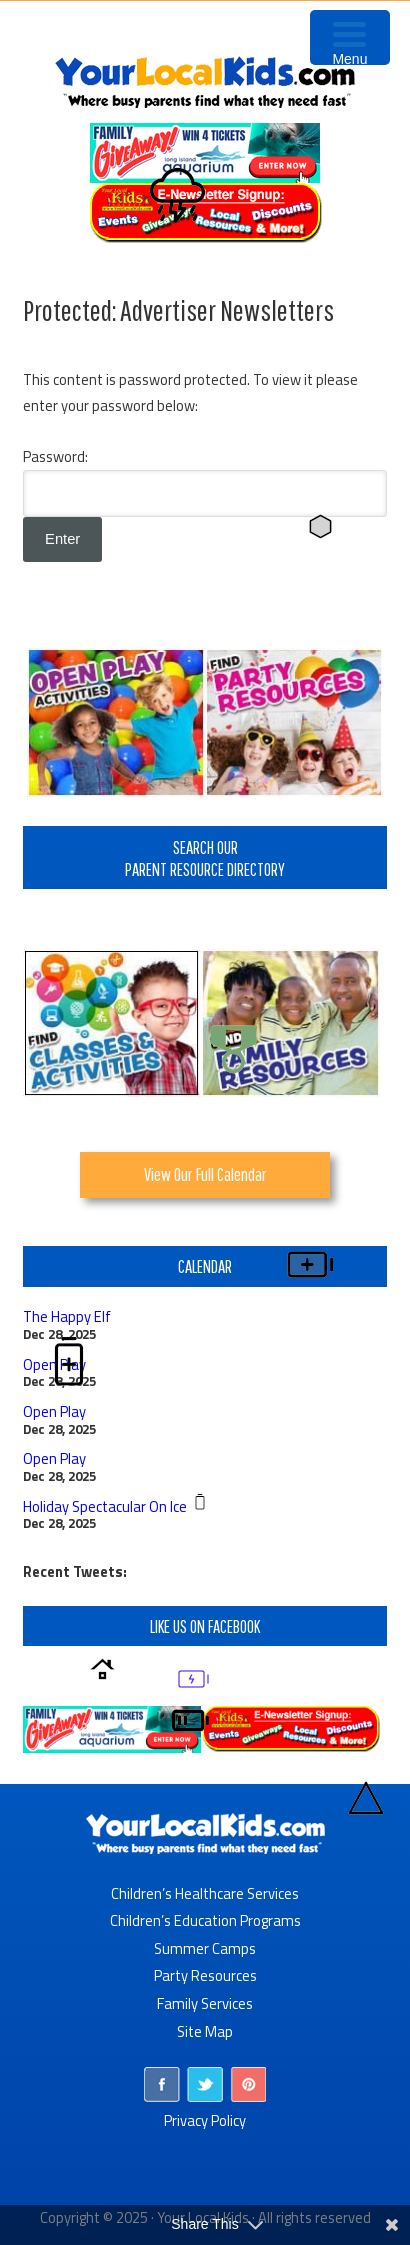 This screenshot has width=410, height=2245. What do you see at coordinates (190, 1720) in the screenshot?
I see `indicates medium battery level` at bounding box center [190, 1720].